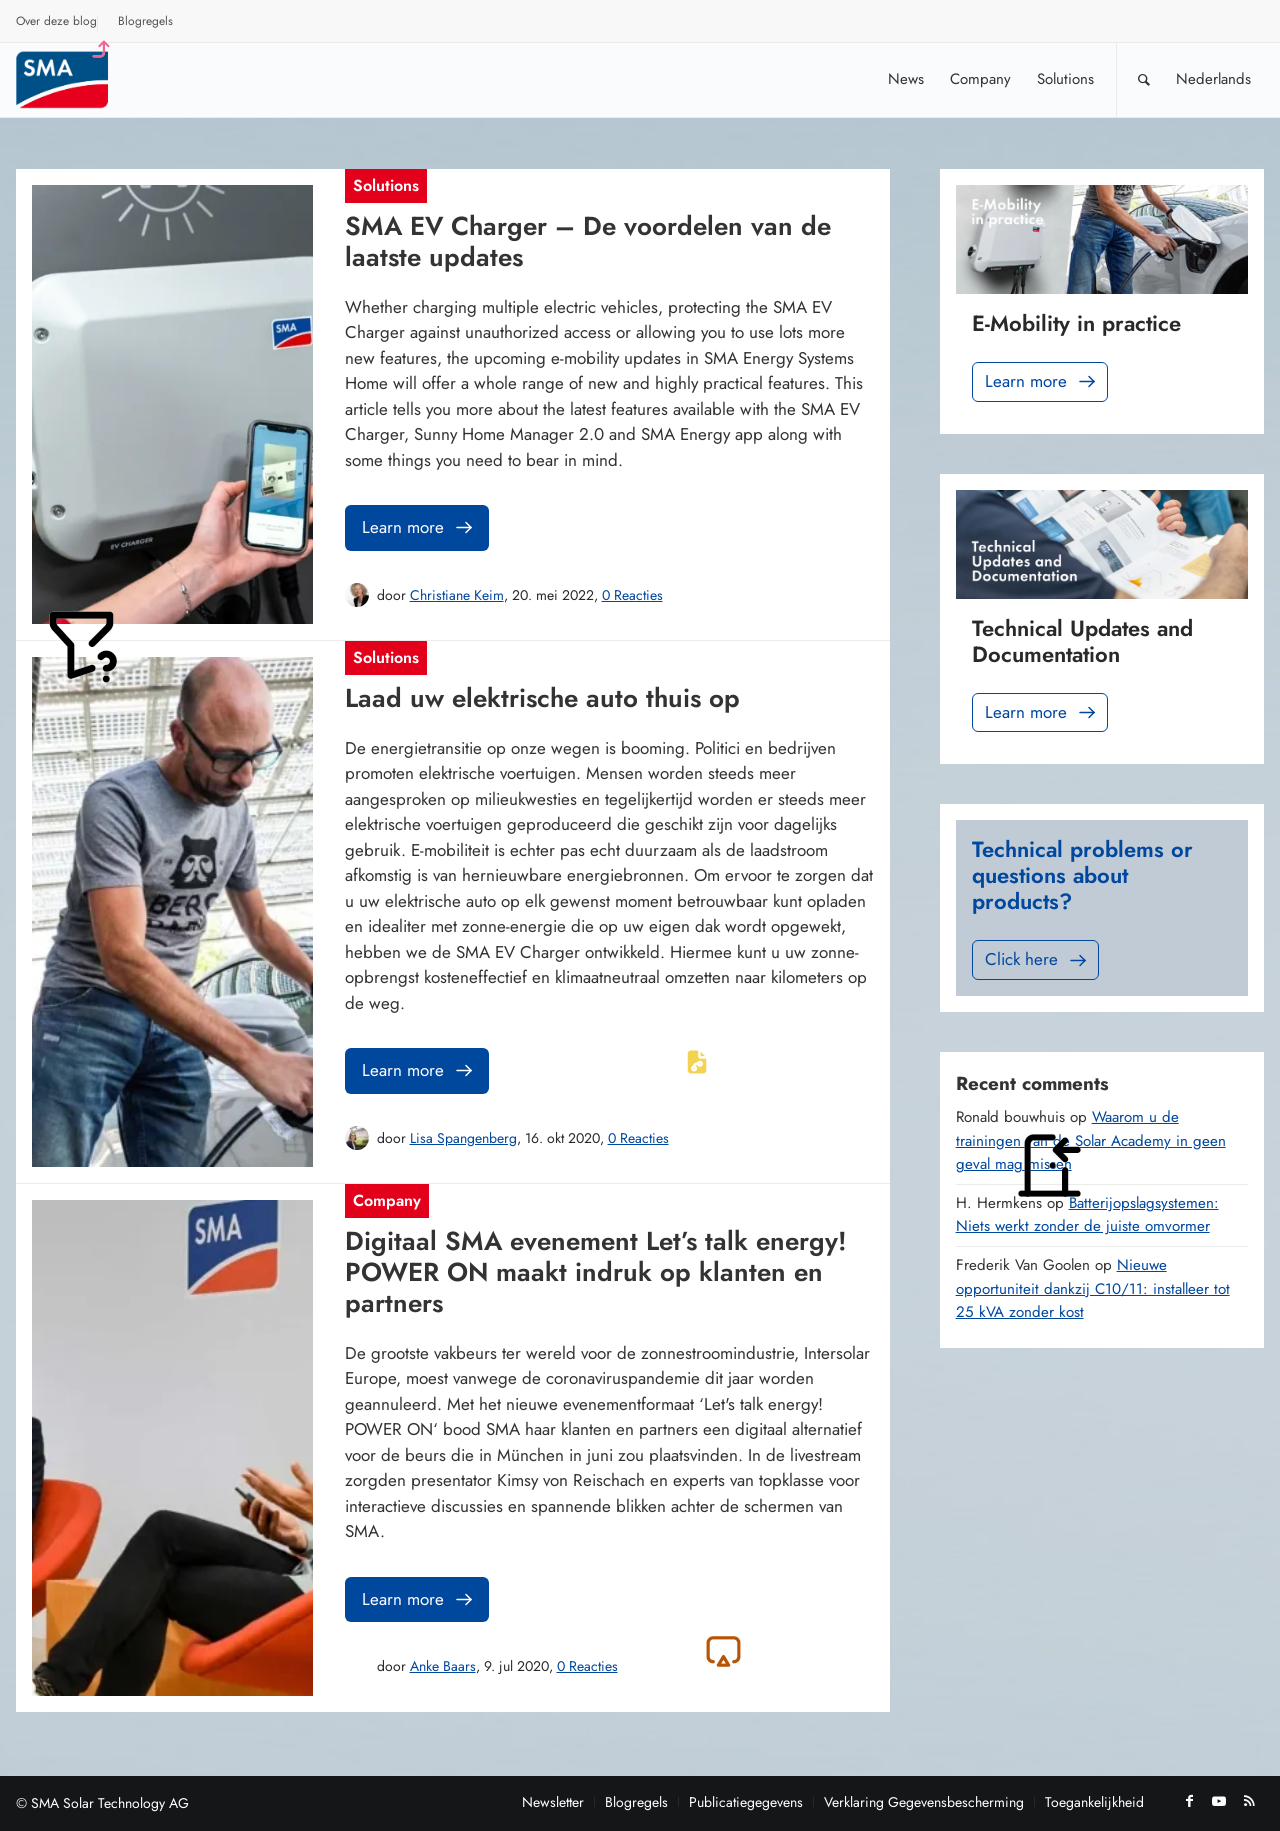  I want to click on start a shareplay session, so click(723, 1651).